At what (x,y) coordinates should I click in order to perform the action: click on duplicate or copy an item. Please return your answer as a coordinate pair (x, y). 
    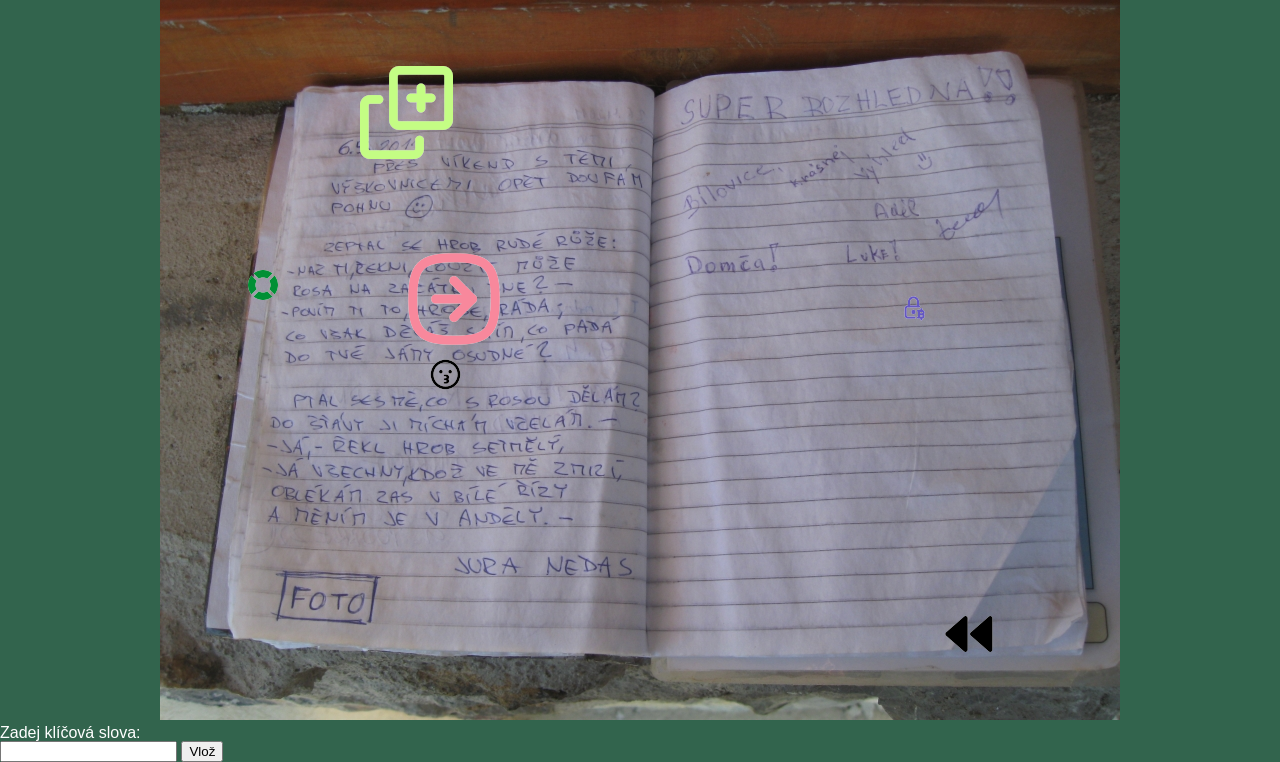
    Looking at the image, I should click on (406, 112).